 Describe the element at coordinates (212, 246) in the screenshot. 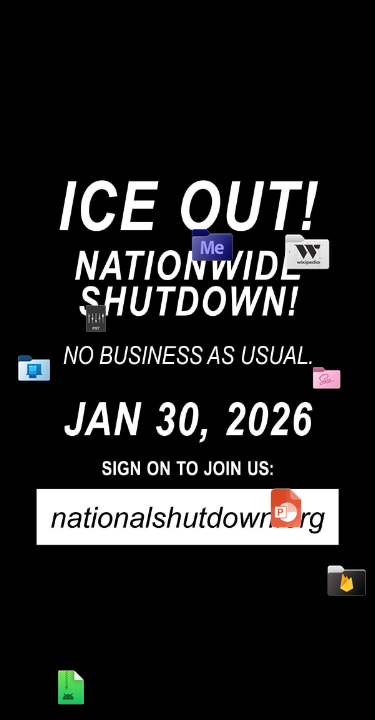

I see `open adobe media encoder project folder` at that location.